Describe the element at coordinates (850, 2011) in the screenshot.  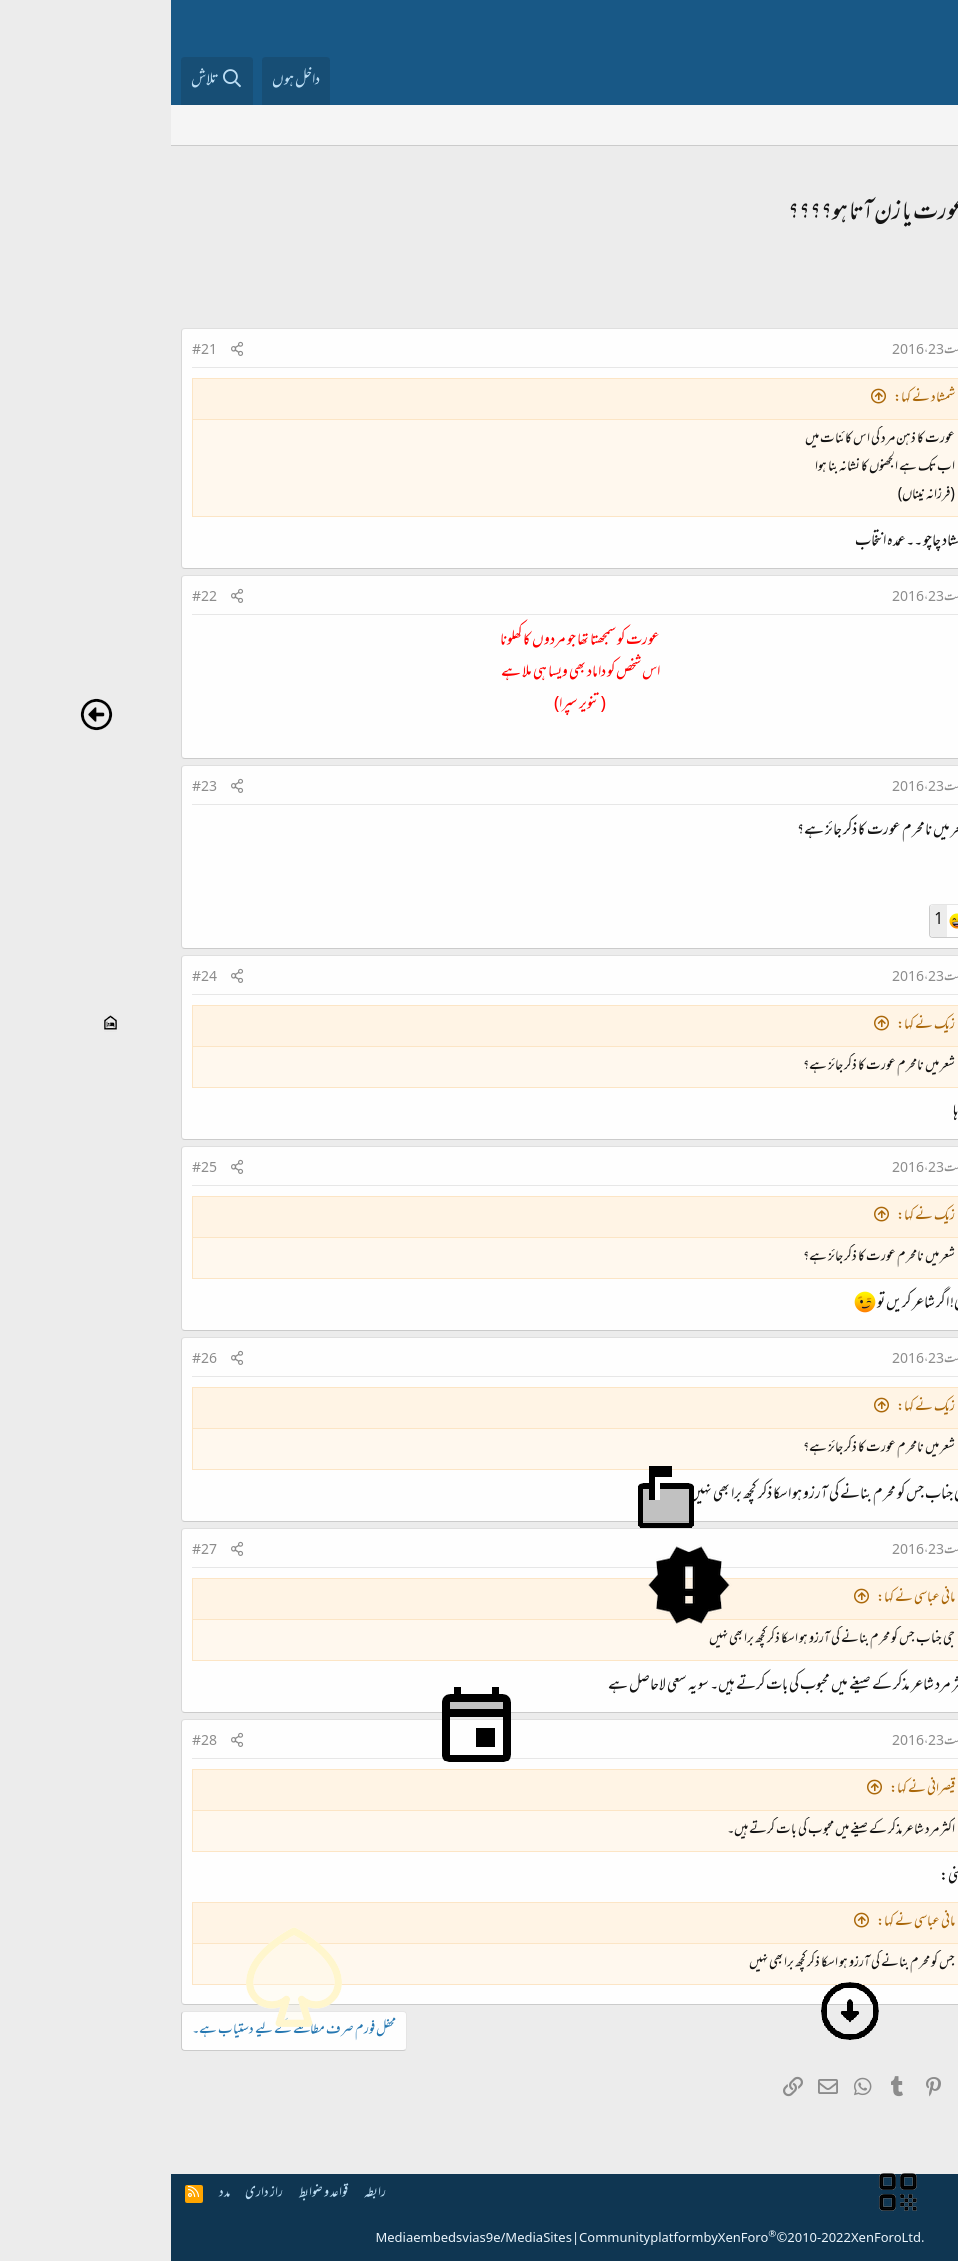
I see `download file or content` at that location.